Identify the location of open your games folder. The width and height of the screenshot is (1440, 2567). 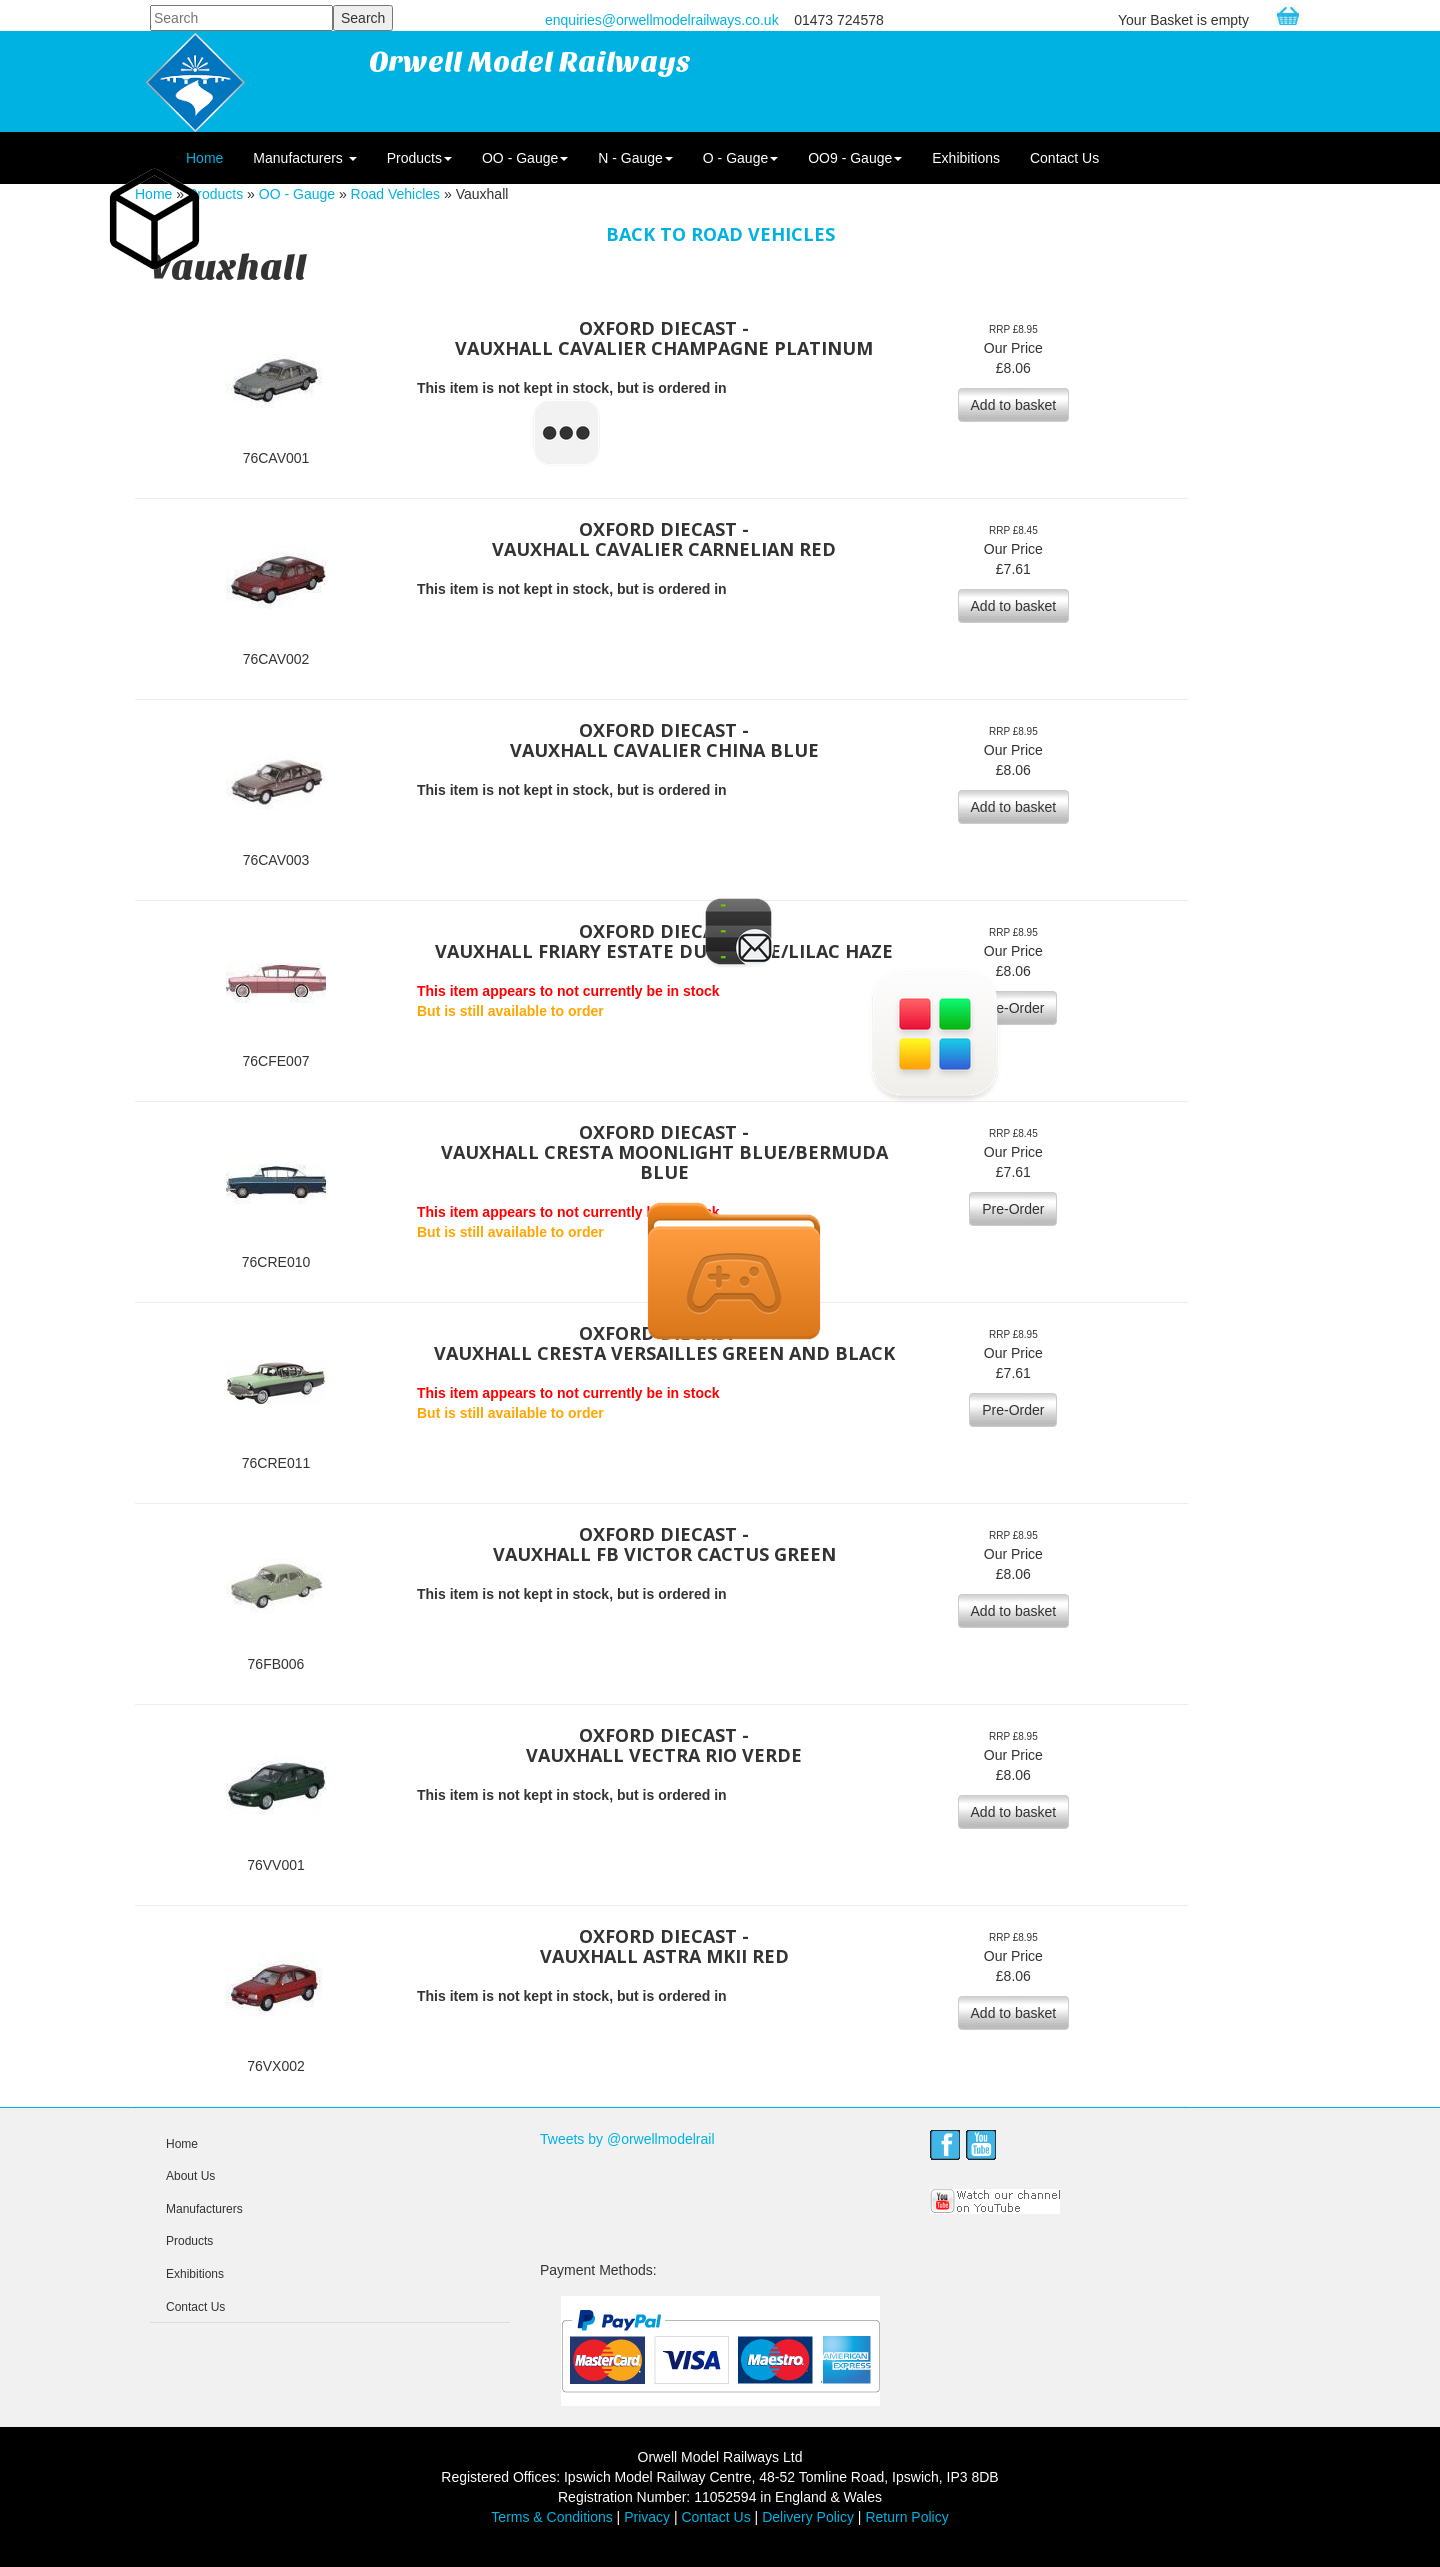
(734, 1271).